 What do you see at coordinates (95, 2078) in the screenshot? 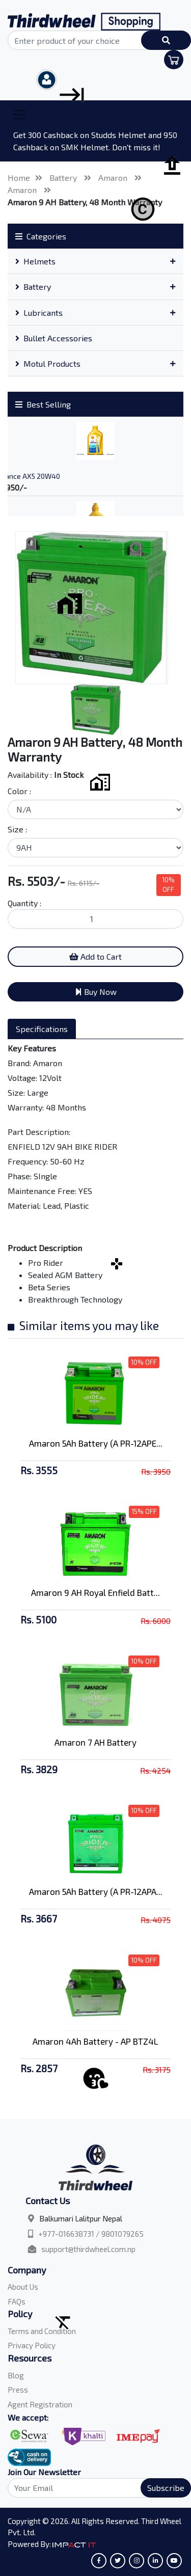
I see `send a kiss or flirty reaction` at bounding box center [95, 2078].